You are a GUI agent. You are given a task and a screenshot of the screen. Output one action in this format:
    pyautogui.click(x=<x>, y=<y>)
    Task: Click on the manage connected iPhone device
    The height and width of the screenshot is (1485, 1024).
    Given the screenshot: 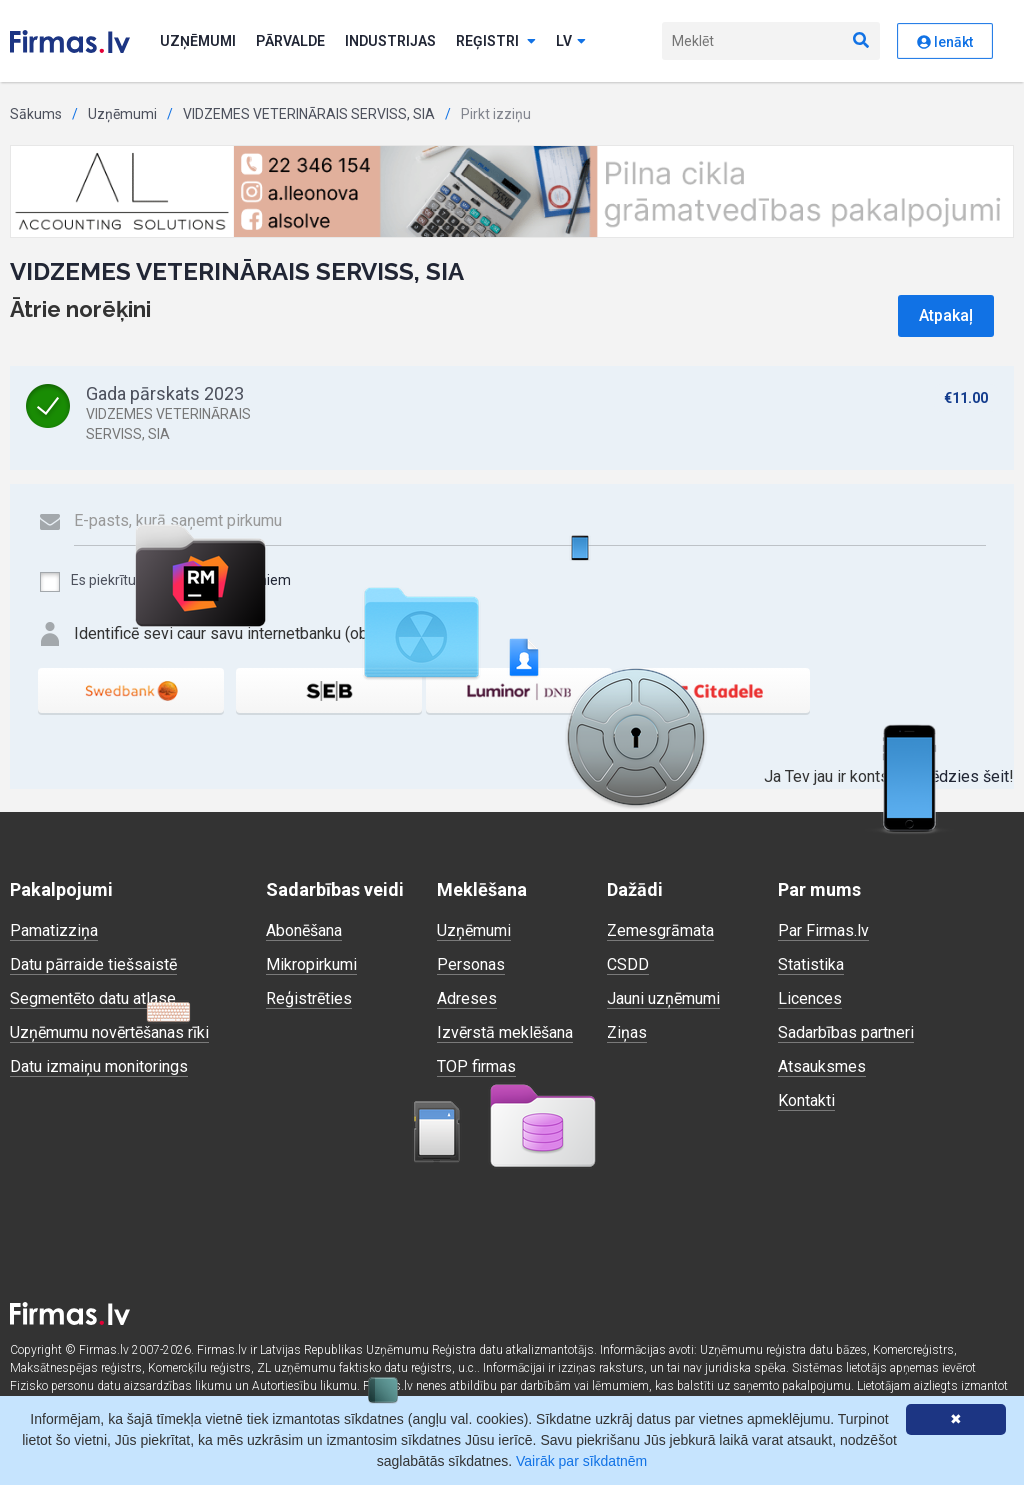 What is the action you would take?
    pyautogui.click(x=909, y=779)
    